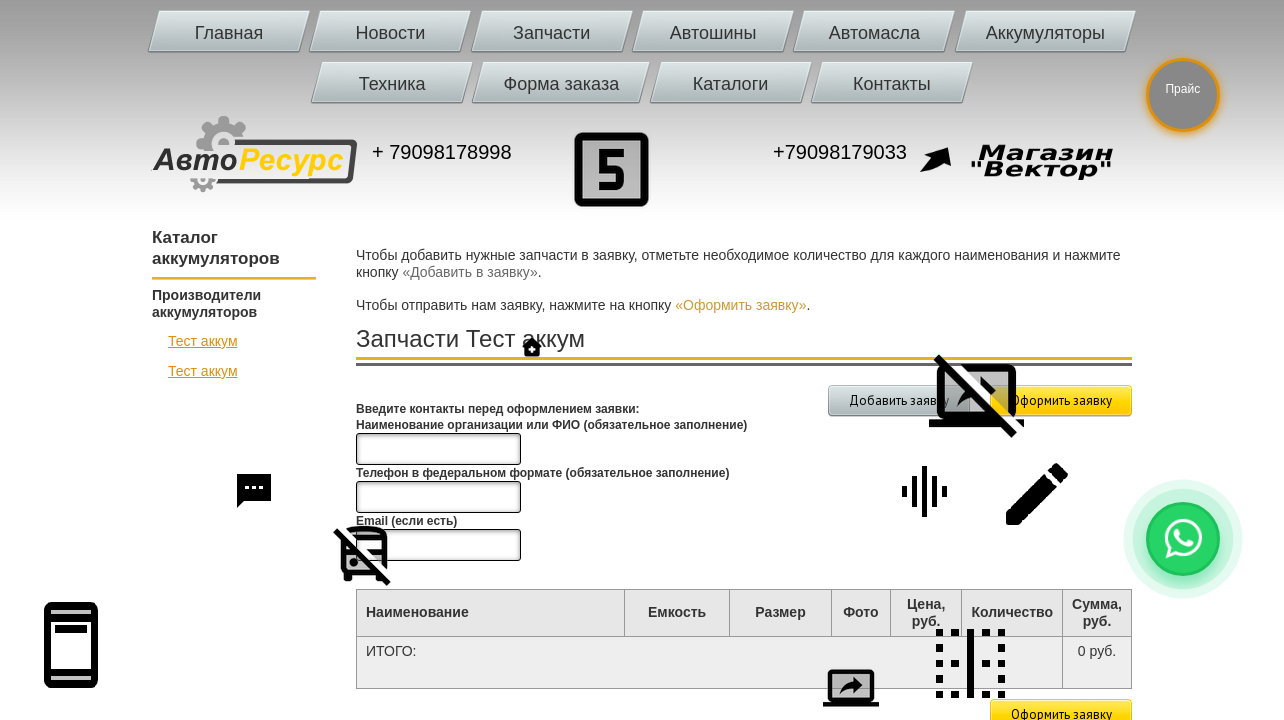 The image size is (1284, 720). What do you see at coordinates (1037, 494) in the screenshot?
I see `create or compose new content` at bounding box center [1037, 494].